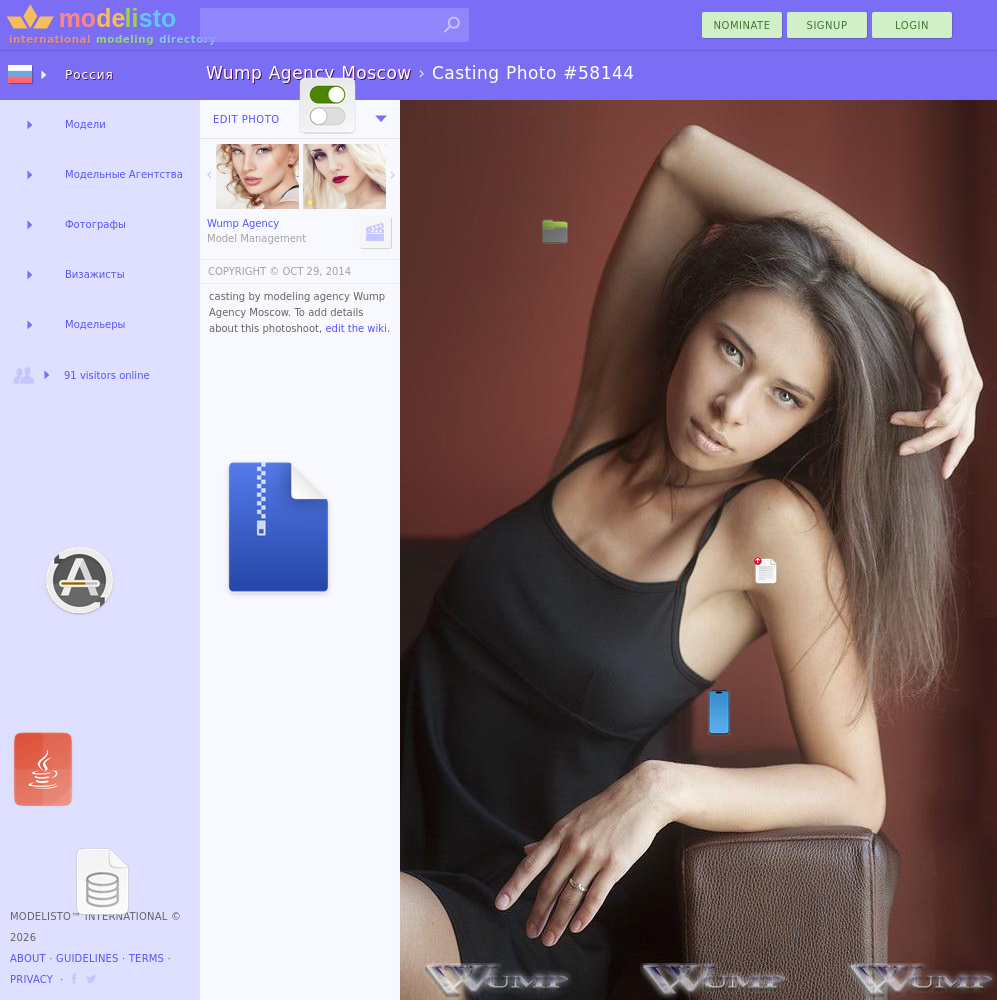 This screenshot has width=997, height=1000. What do you see at coordinates (719, 713) in the screenshot?
I see `iPhone 14 Pro device icon` at bounding box center [719, 713].